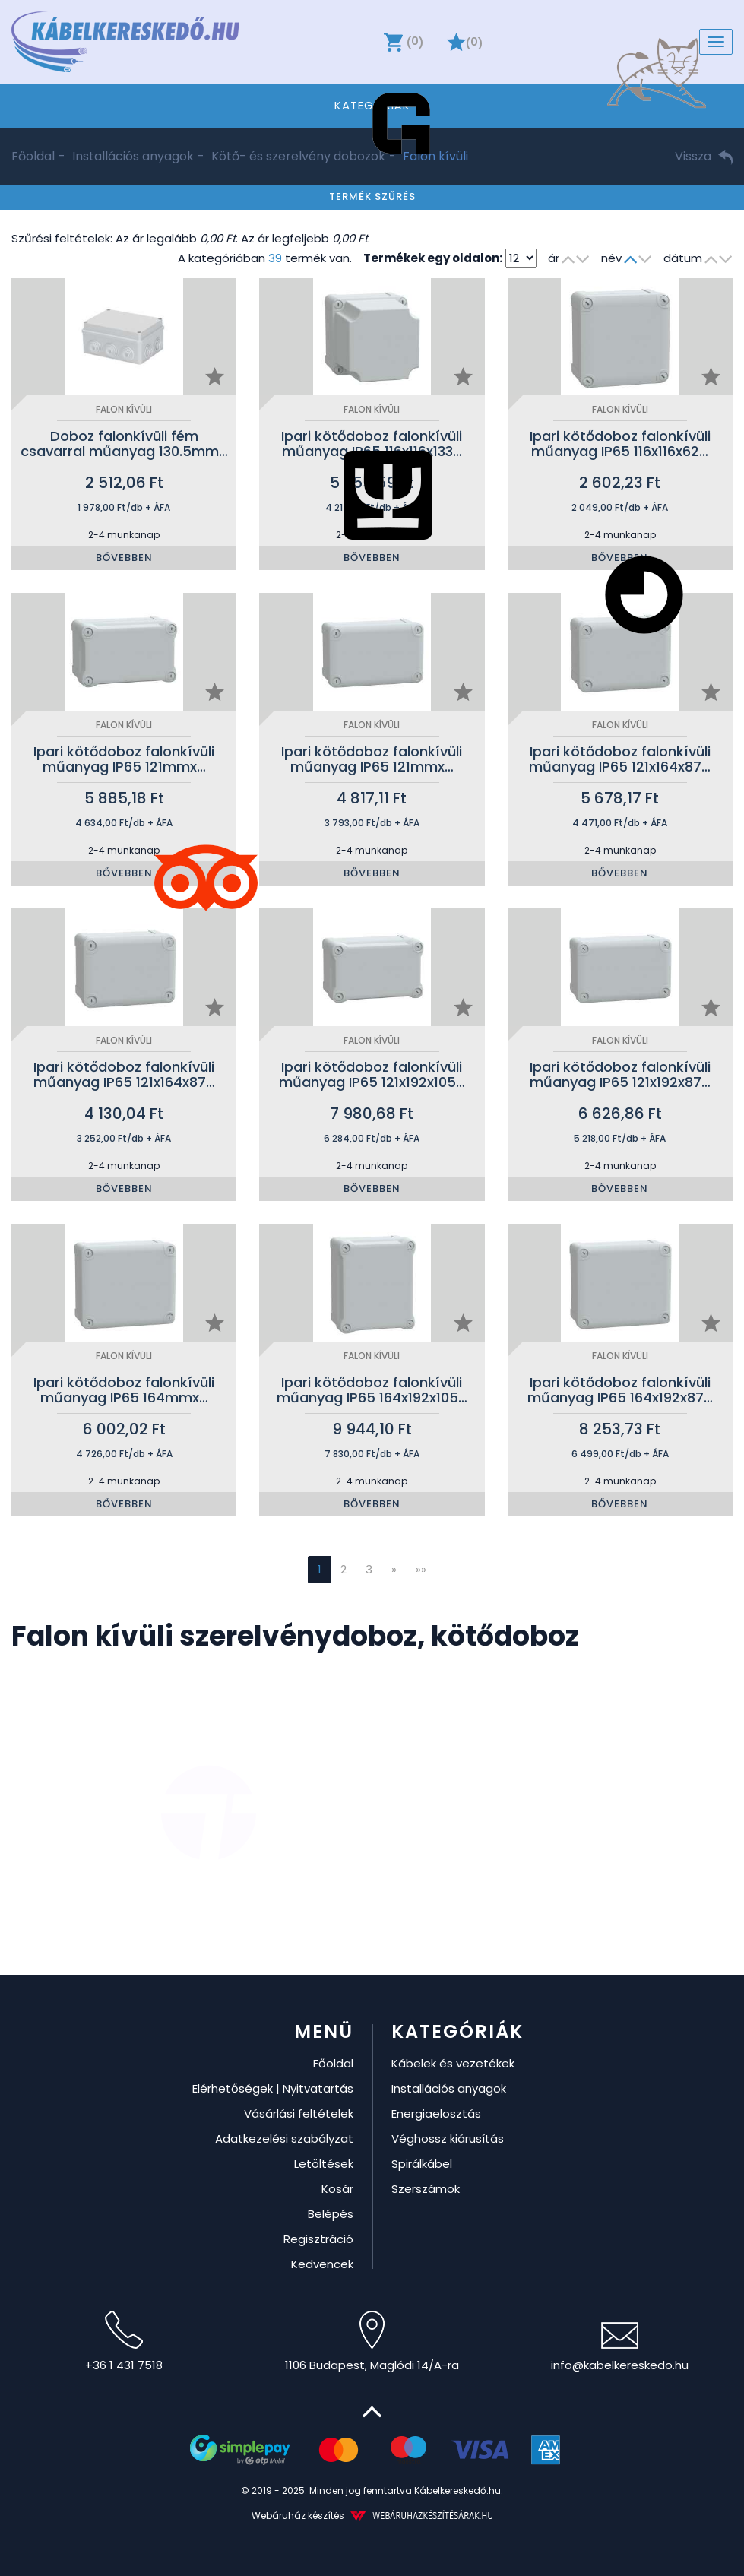  What do you see at coordinates (206, 878) in the screenshot?
I see `open tripadvisor app` at bounding box center [206, 878].